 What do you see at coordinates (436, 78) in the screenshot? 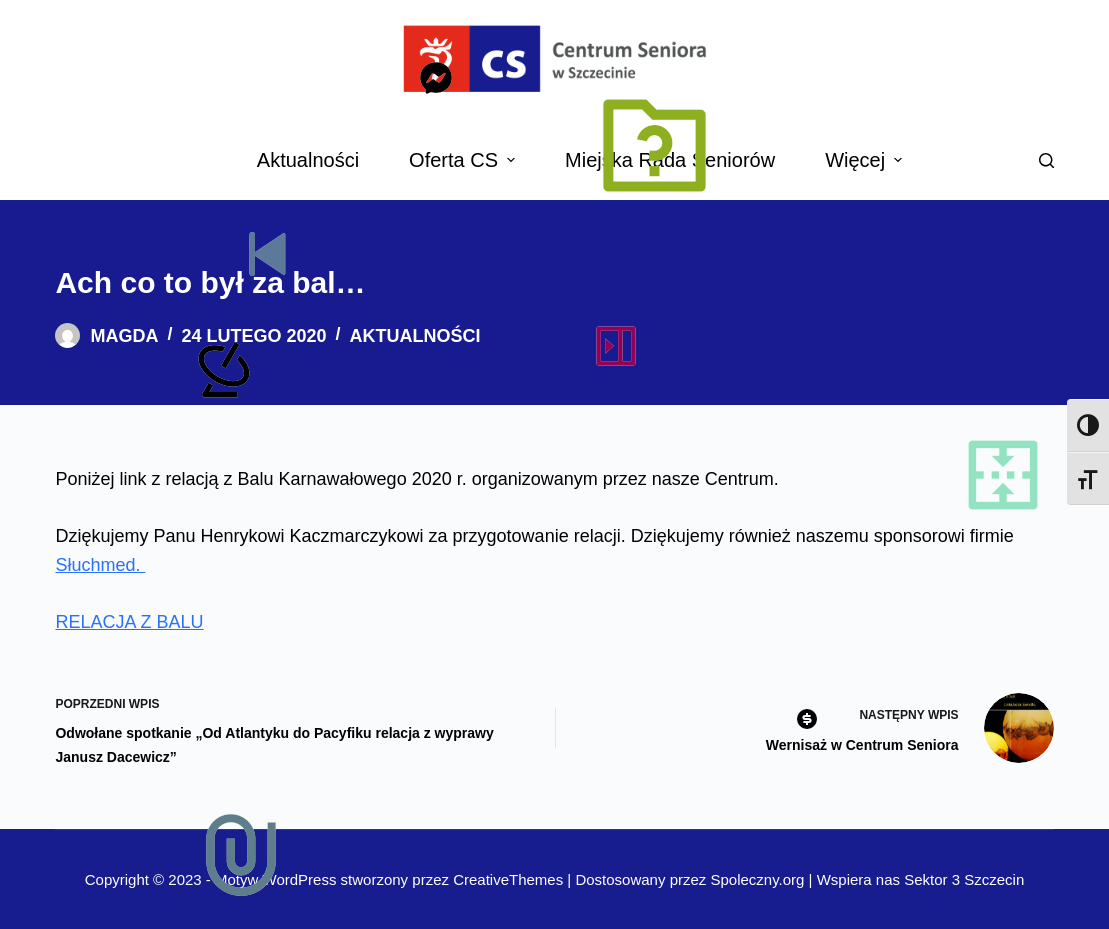
I see `open facebook messenger` at bounding box center [436, 78].